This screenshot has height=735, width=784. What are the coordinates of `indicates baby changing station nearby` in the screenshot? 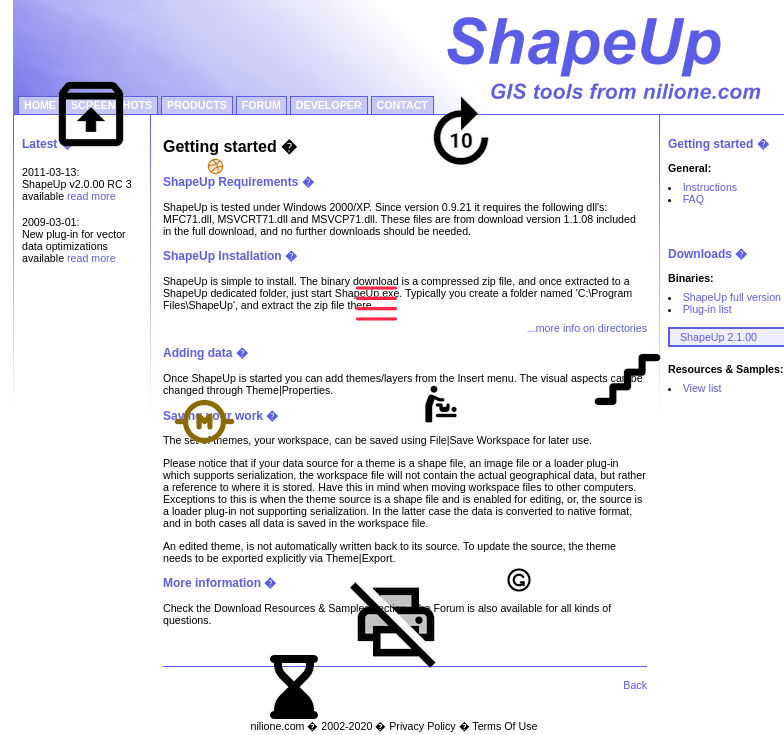 It's located at (441, 405).